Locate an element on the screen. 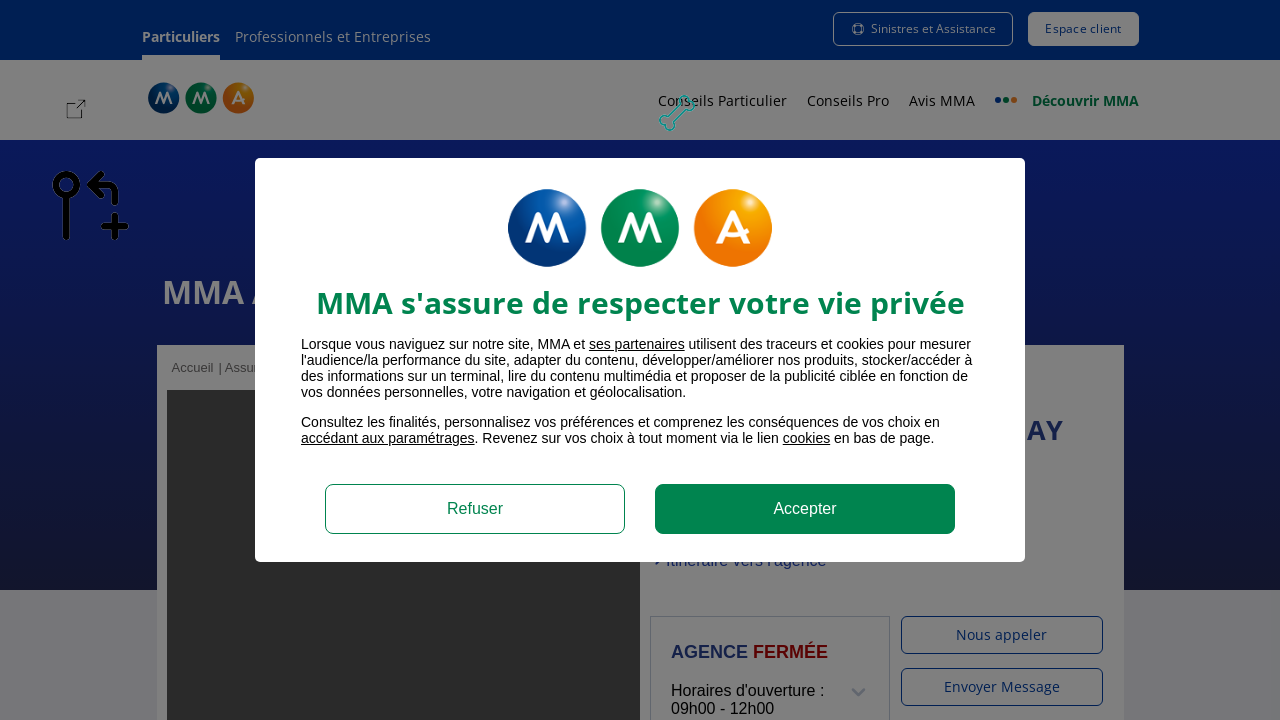 This screenshot has width=1280, height=720. create a new pull request is located at coordinates (90, 205).